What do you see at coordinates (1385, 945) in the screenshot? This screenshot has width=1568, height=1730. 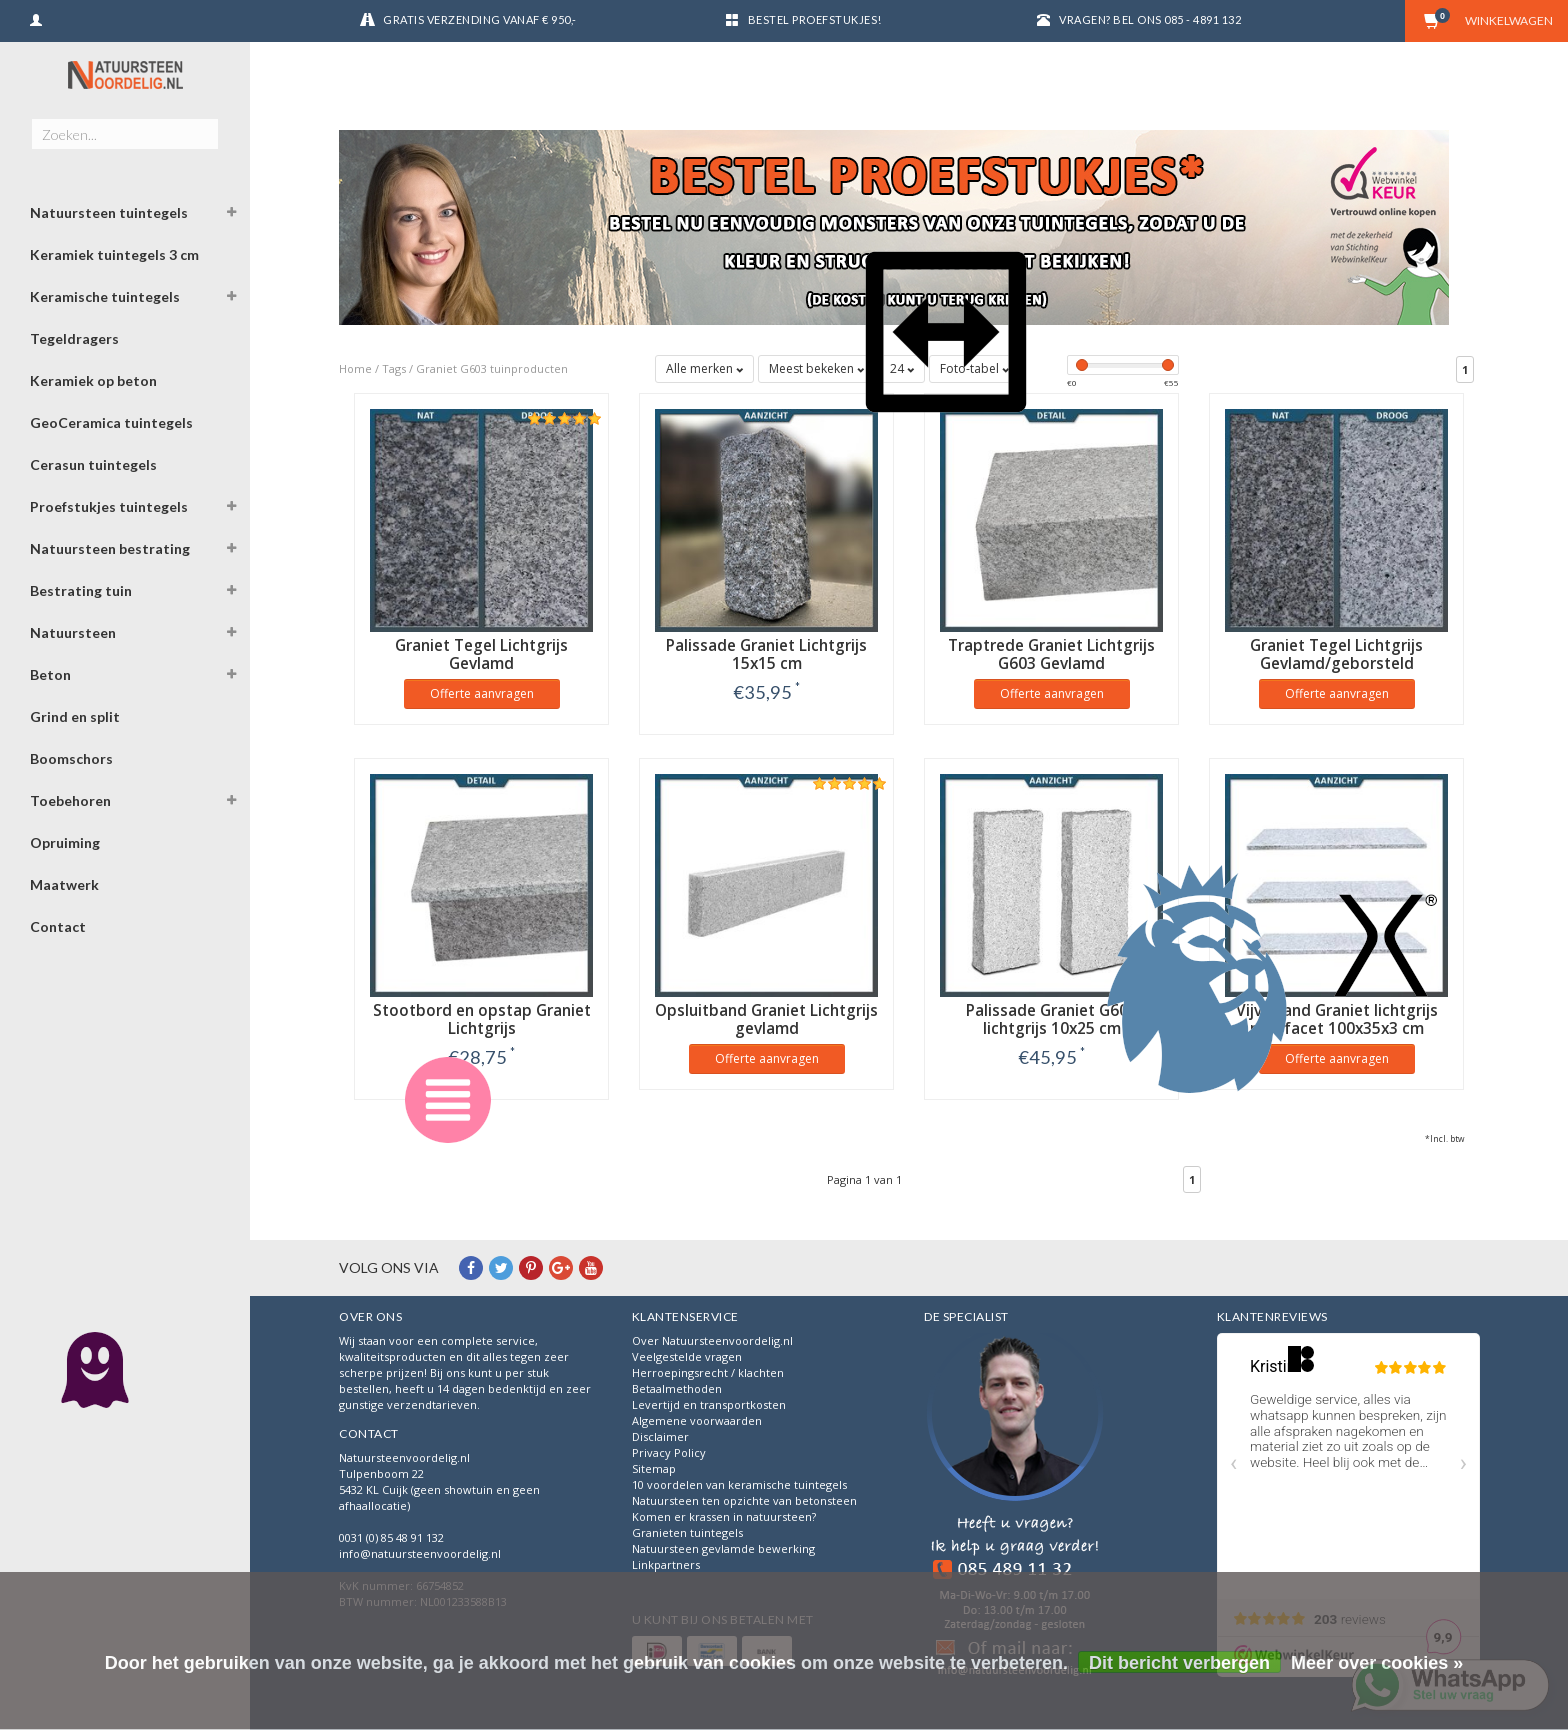 I see `chemex brand logo` at bounding box center [1385, 945].